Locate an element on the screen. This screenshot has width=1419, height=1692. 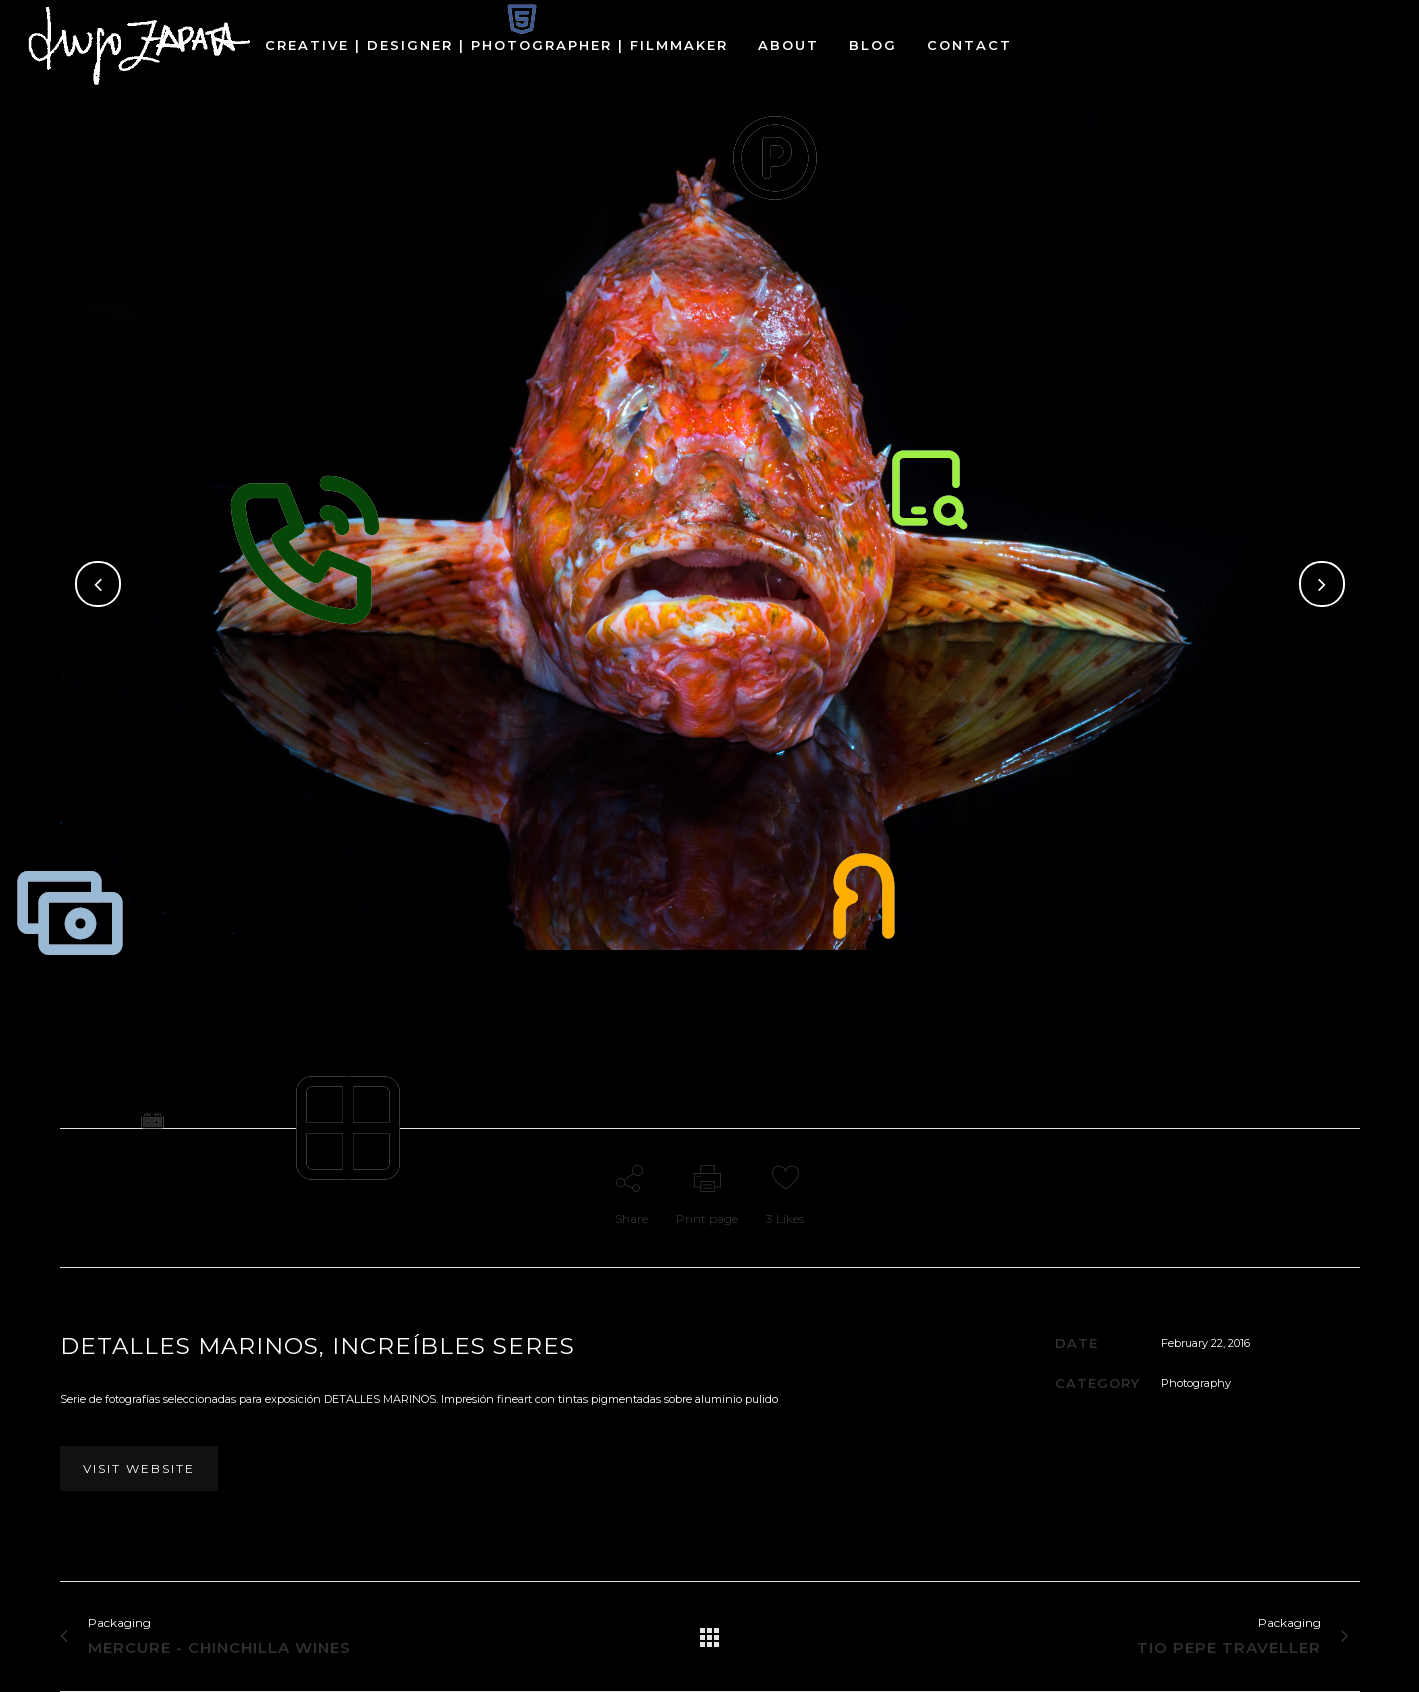
search for content on iPad is located at coordinates (926, 488).